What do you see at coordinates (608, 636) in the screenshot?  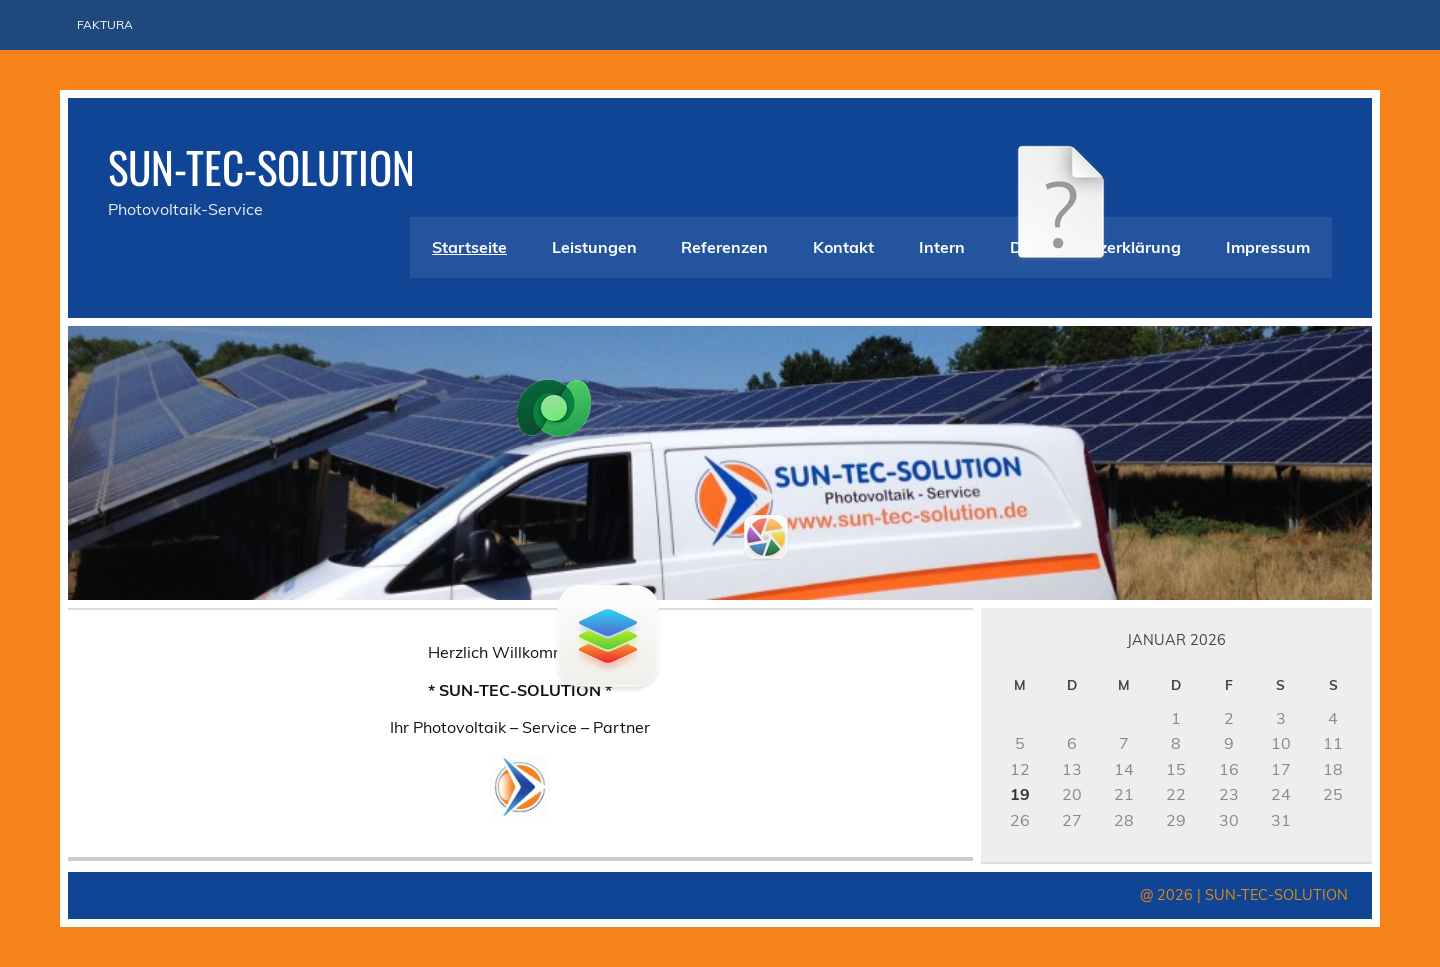 I see `open onlyoffice document suite` at bounding box center [608, 636].